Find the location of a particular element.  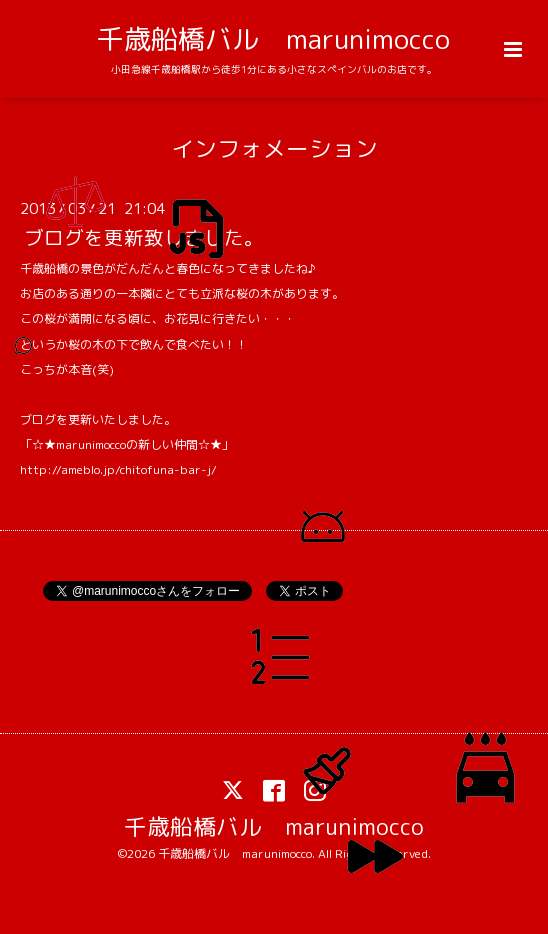

customize appearance or theme settings is located at coordinates (327, 771).